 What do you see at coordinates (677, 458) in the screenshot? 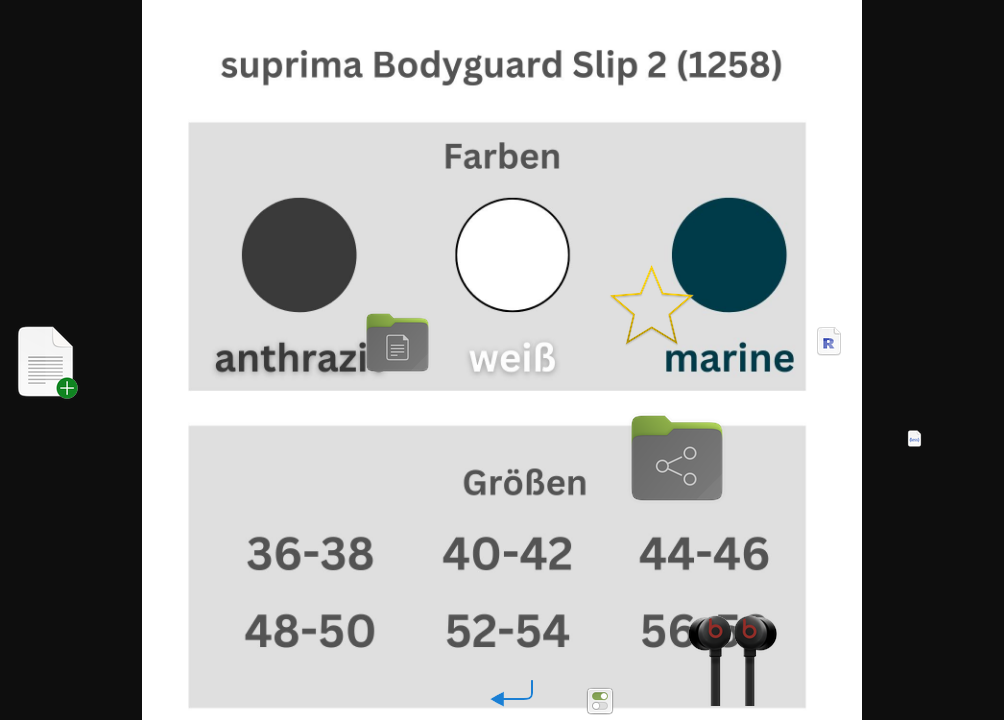
I see `open your public shared folder` at bounding box center [677, 458].